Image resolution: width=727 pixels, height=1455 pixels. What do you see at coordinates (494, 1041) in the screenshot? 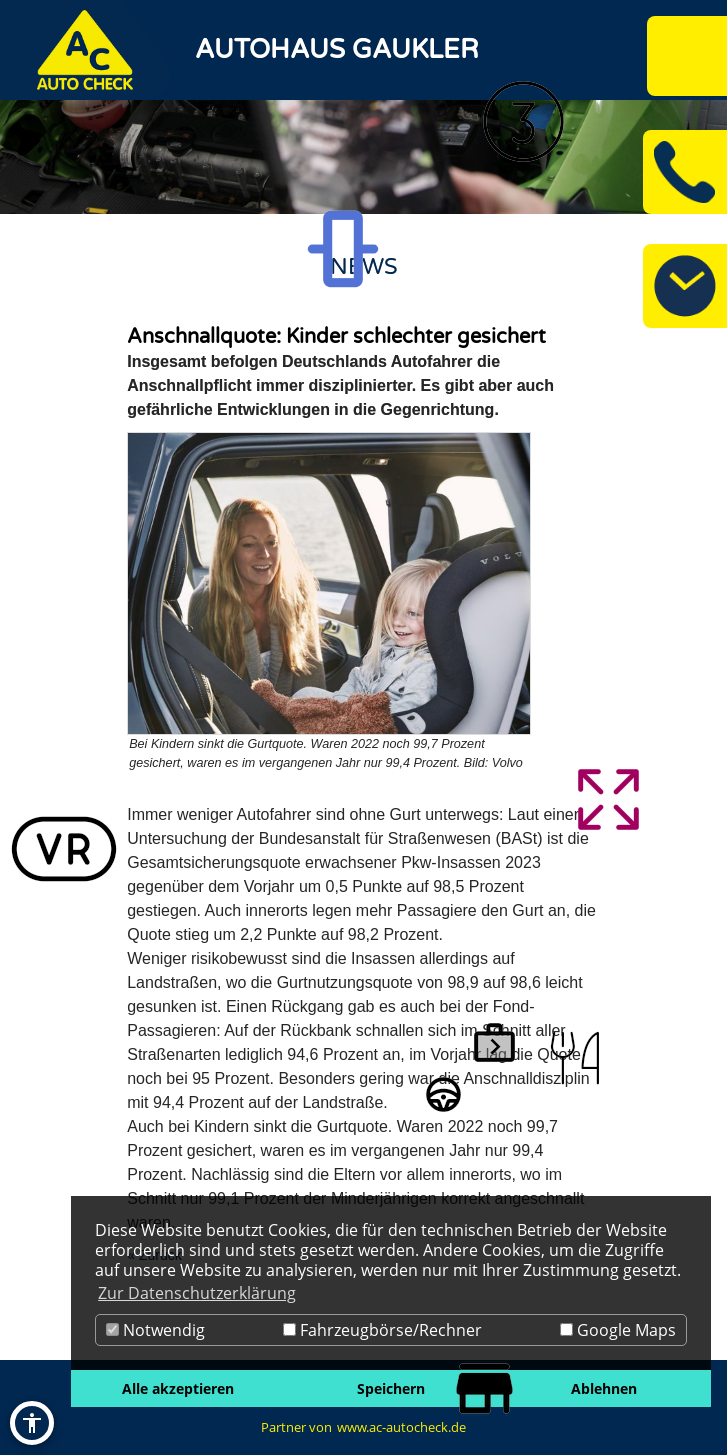
I see `schedule task for next week` at bounding box center [494, 1041].